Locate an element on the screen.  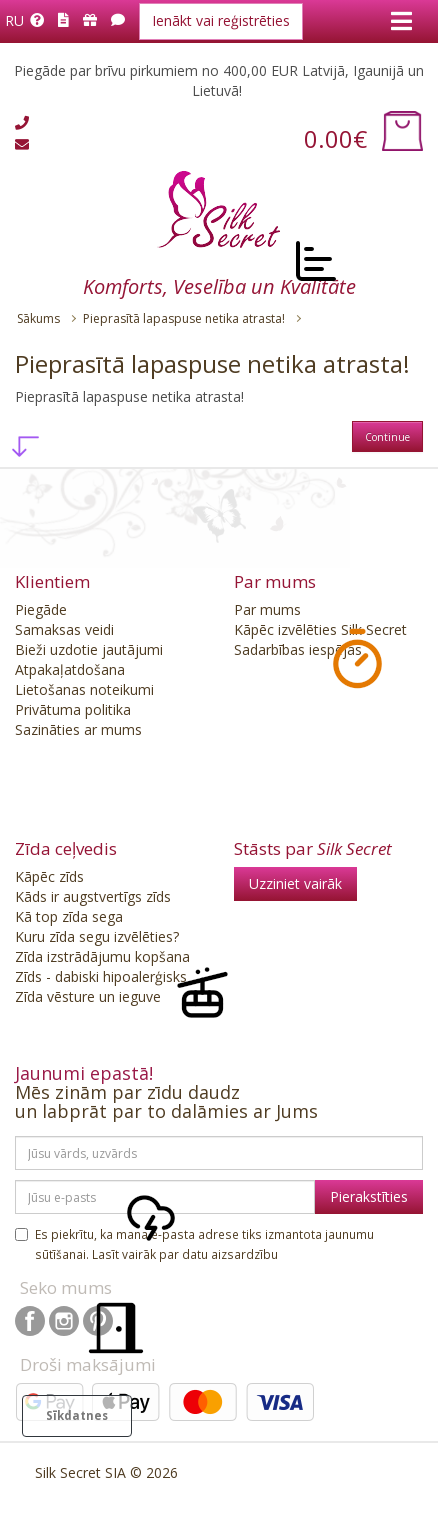
start or set a timer is located at coordinates (357, 658).